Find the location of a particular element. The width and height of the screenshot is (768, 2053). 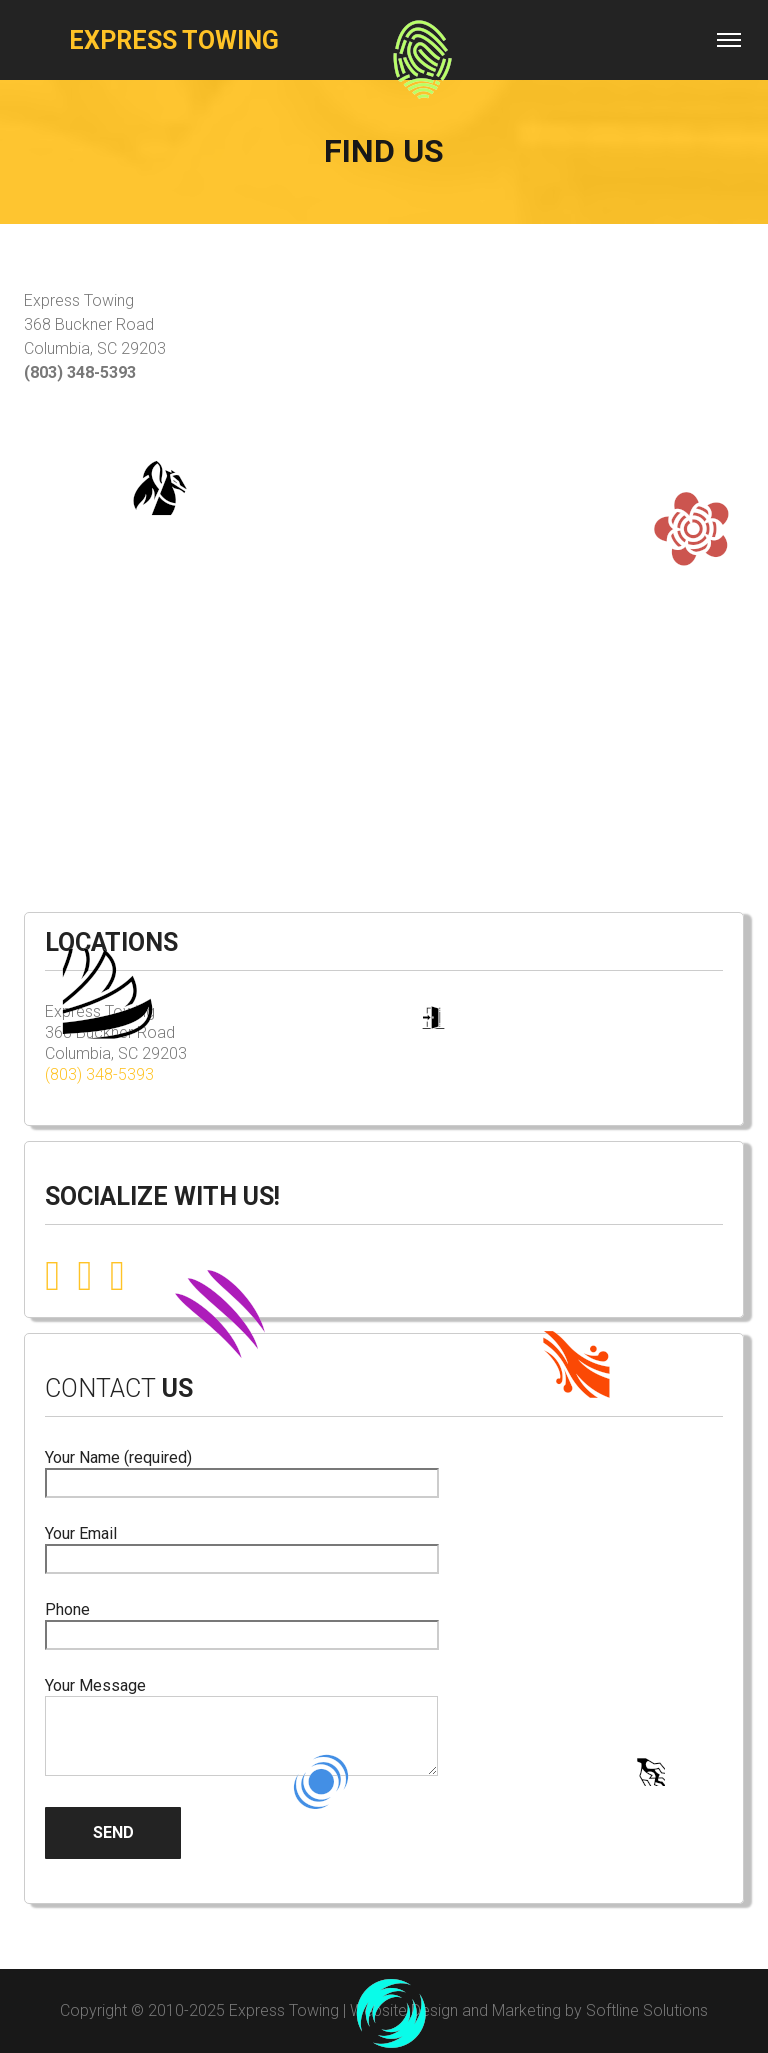

indicates a slashing or cutting attack ability is located at coordinates (107, 993).